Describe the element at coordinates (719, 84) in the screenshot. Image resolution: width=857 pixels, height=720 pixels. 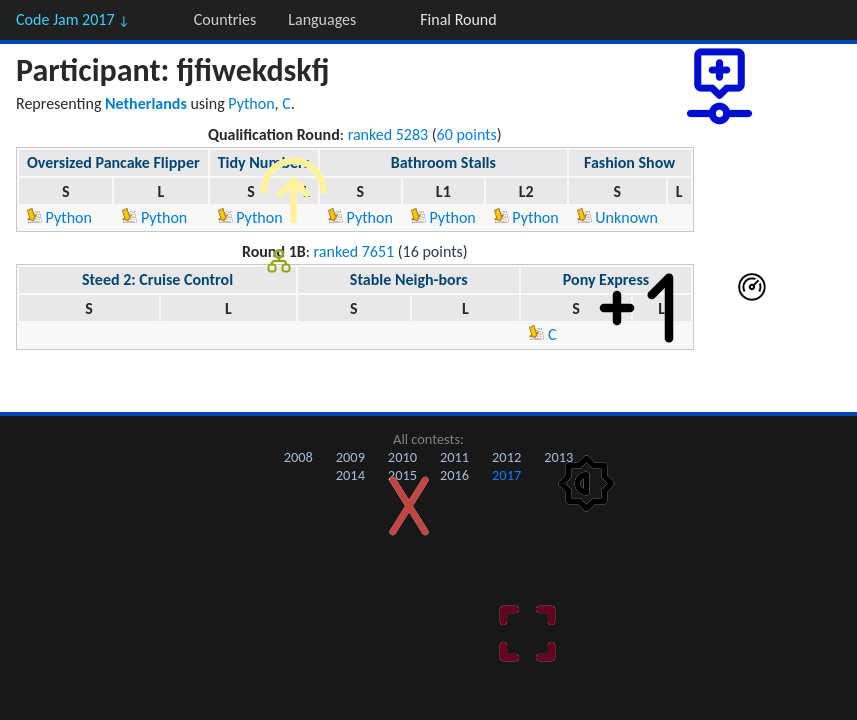
I see `add a new event to the timeline` at that location.